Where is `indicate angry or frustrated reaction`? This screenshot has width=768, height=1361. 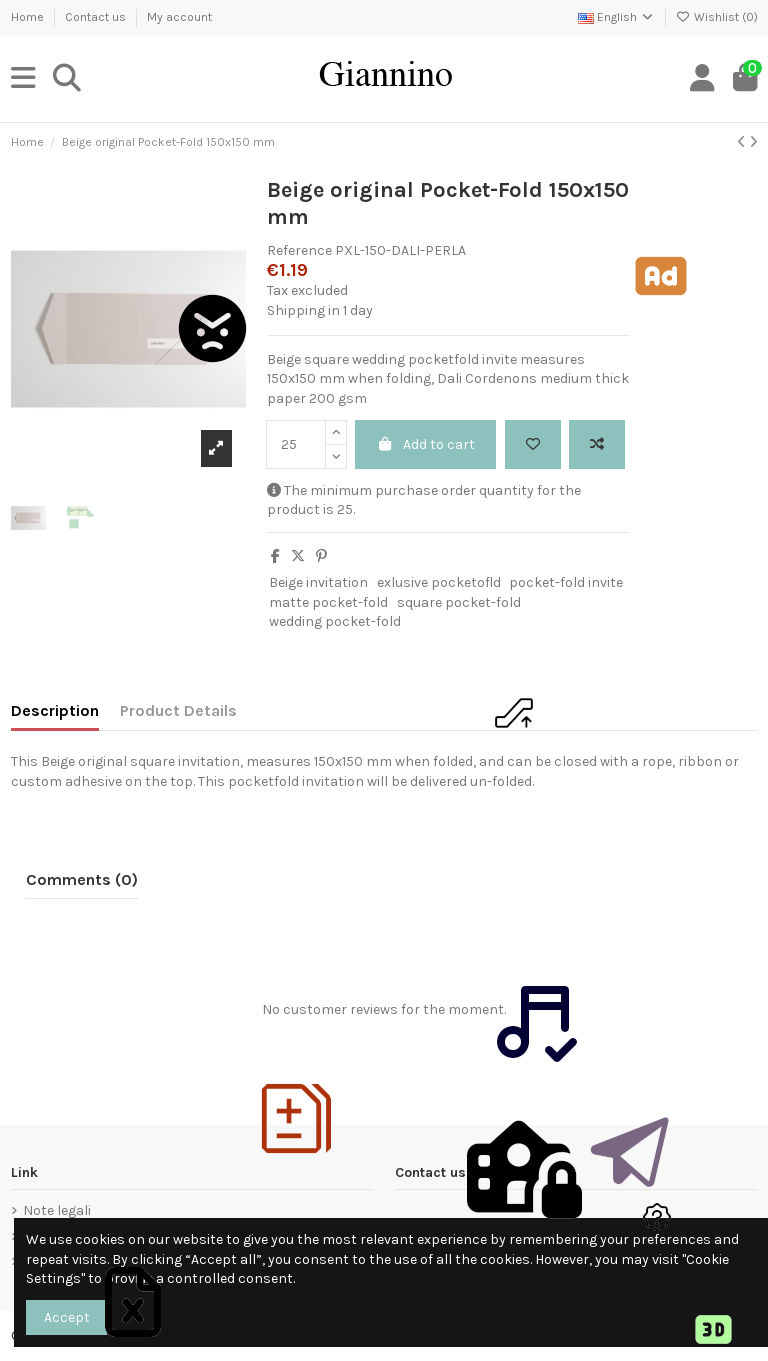
indicate angry or frustrated reaction is located at coordinates (212, 328).